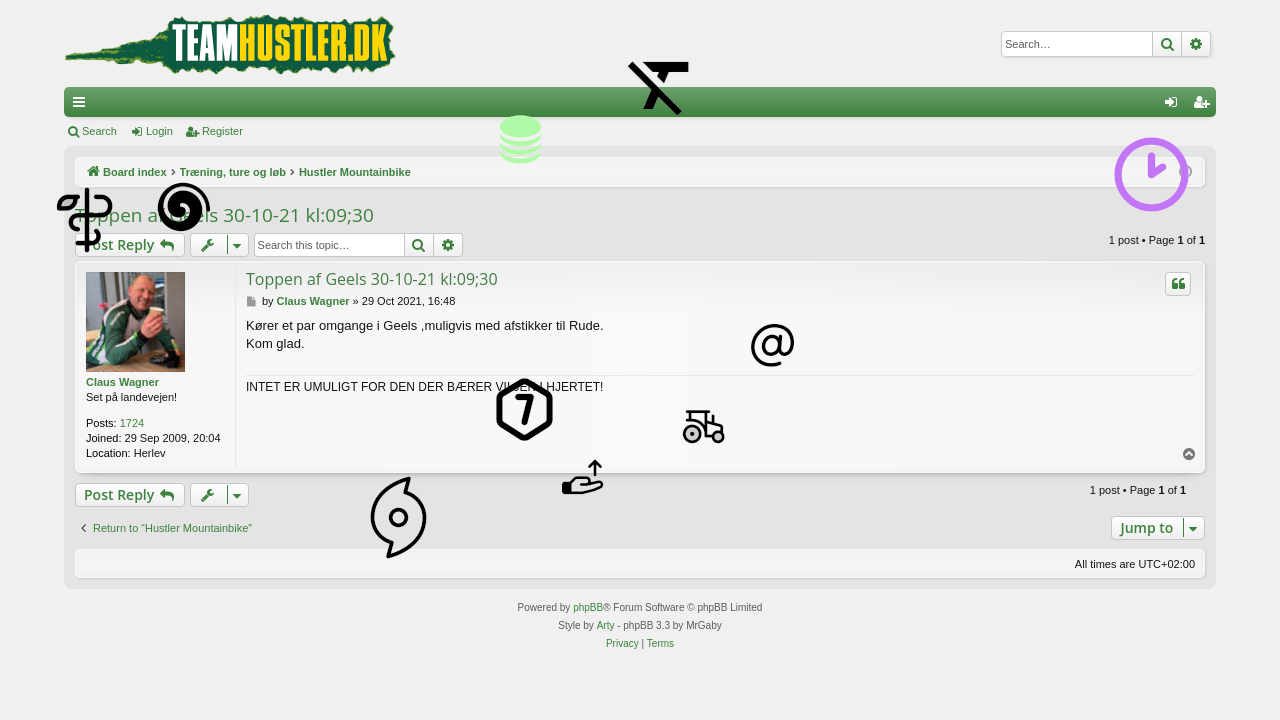  I want to click on access health or medical services, so click(87, 220).